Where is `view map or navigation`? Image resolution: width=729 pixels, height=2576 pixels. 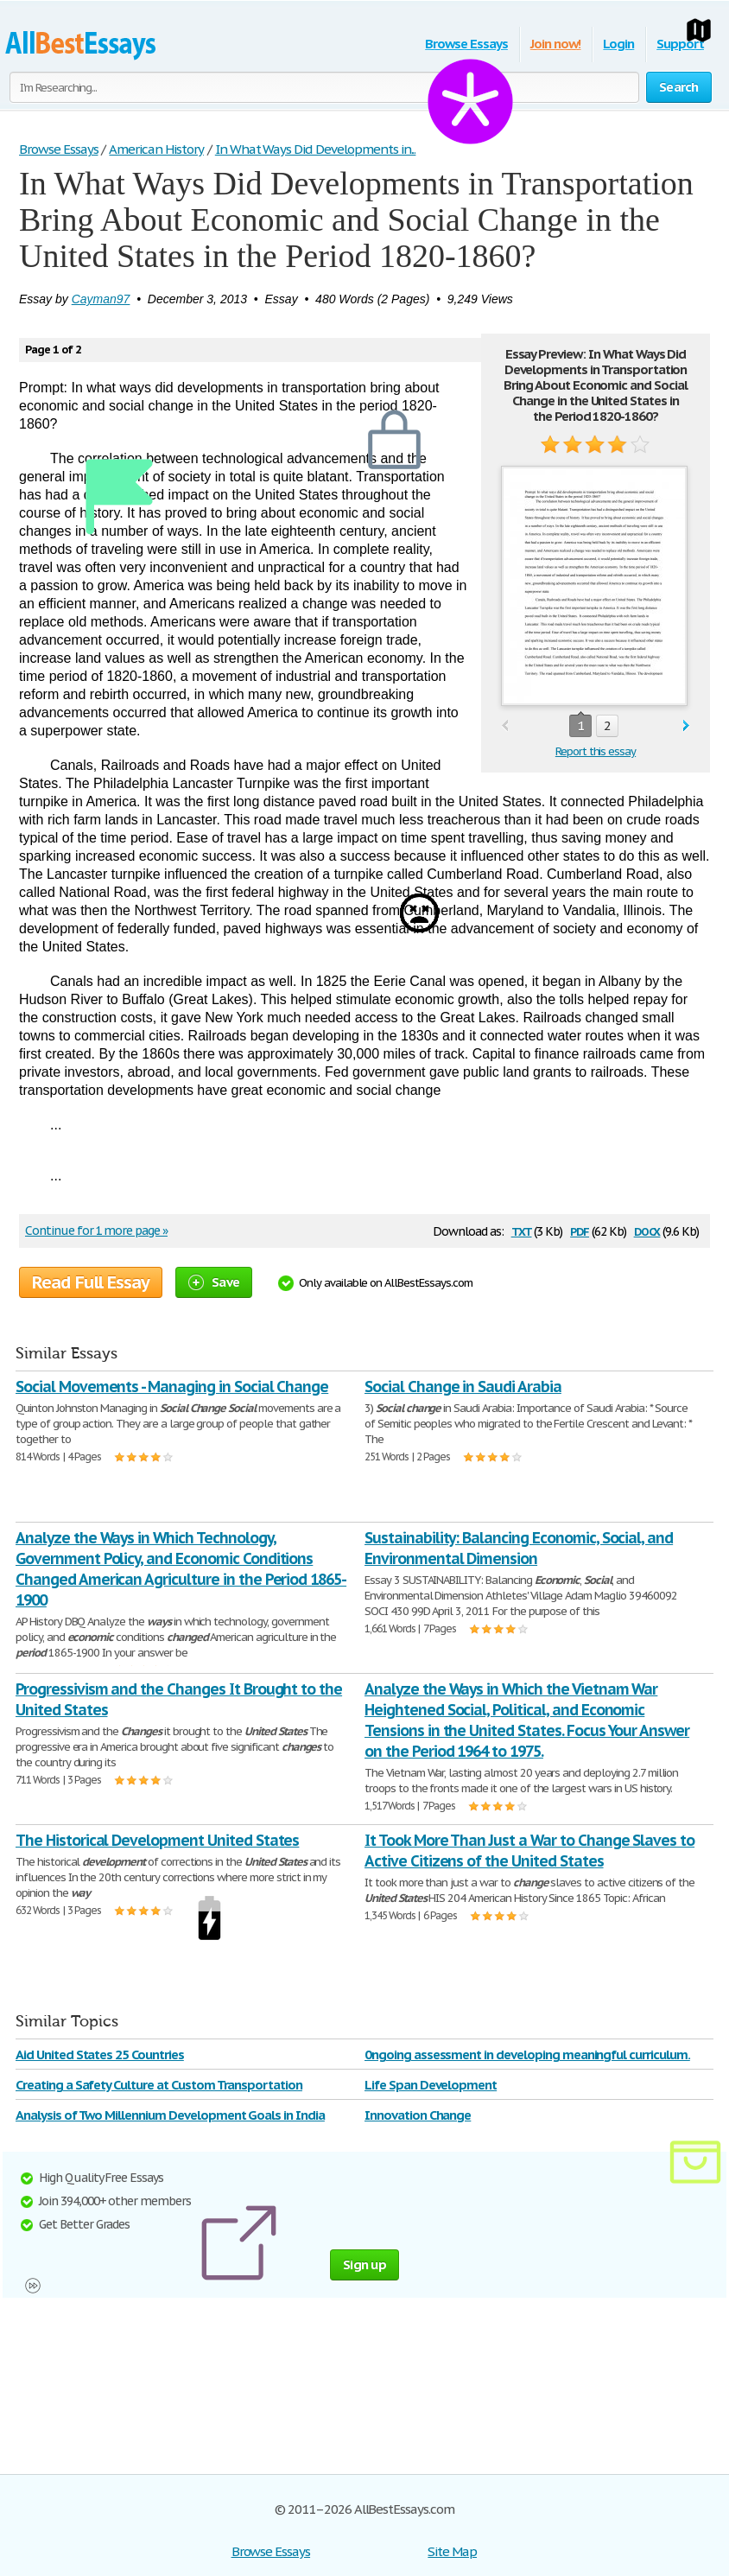
view map or navigation is located at coordinates (699, 30).